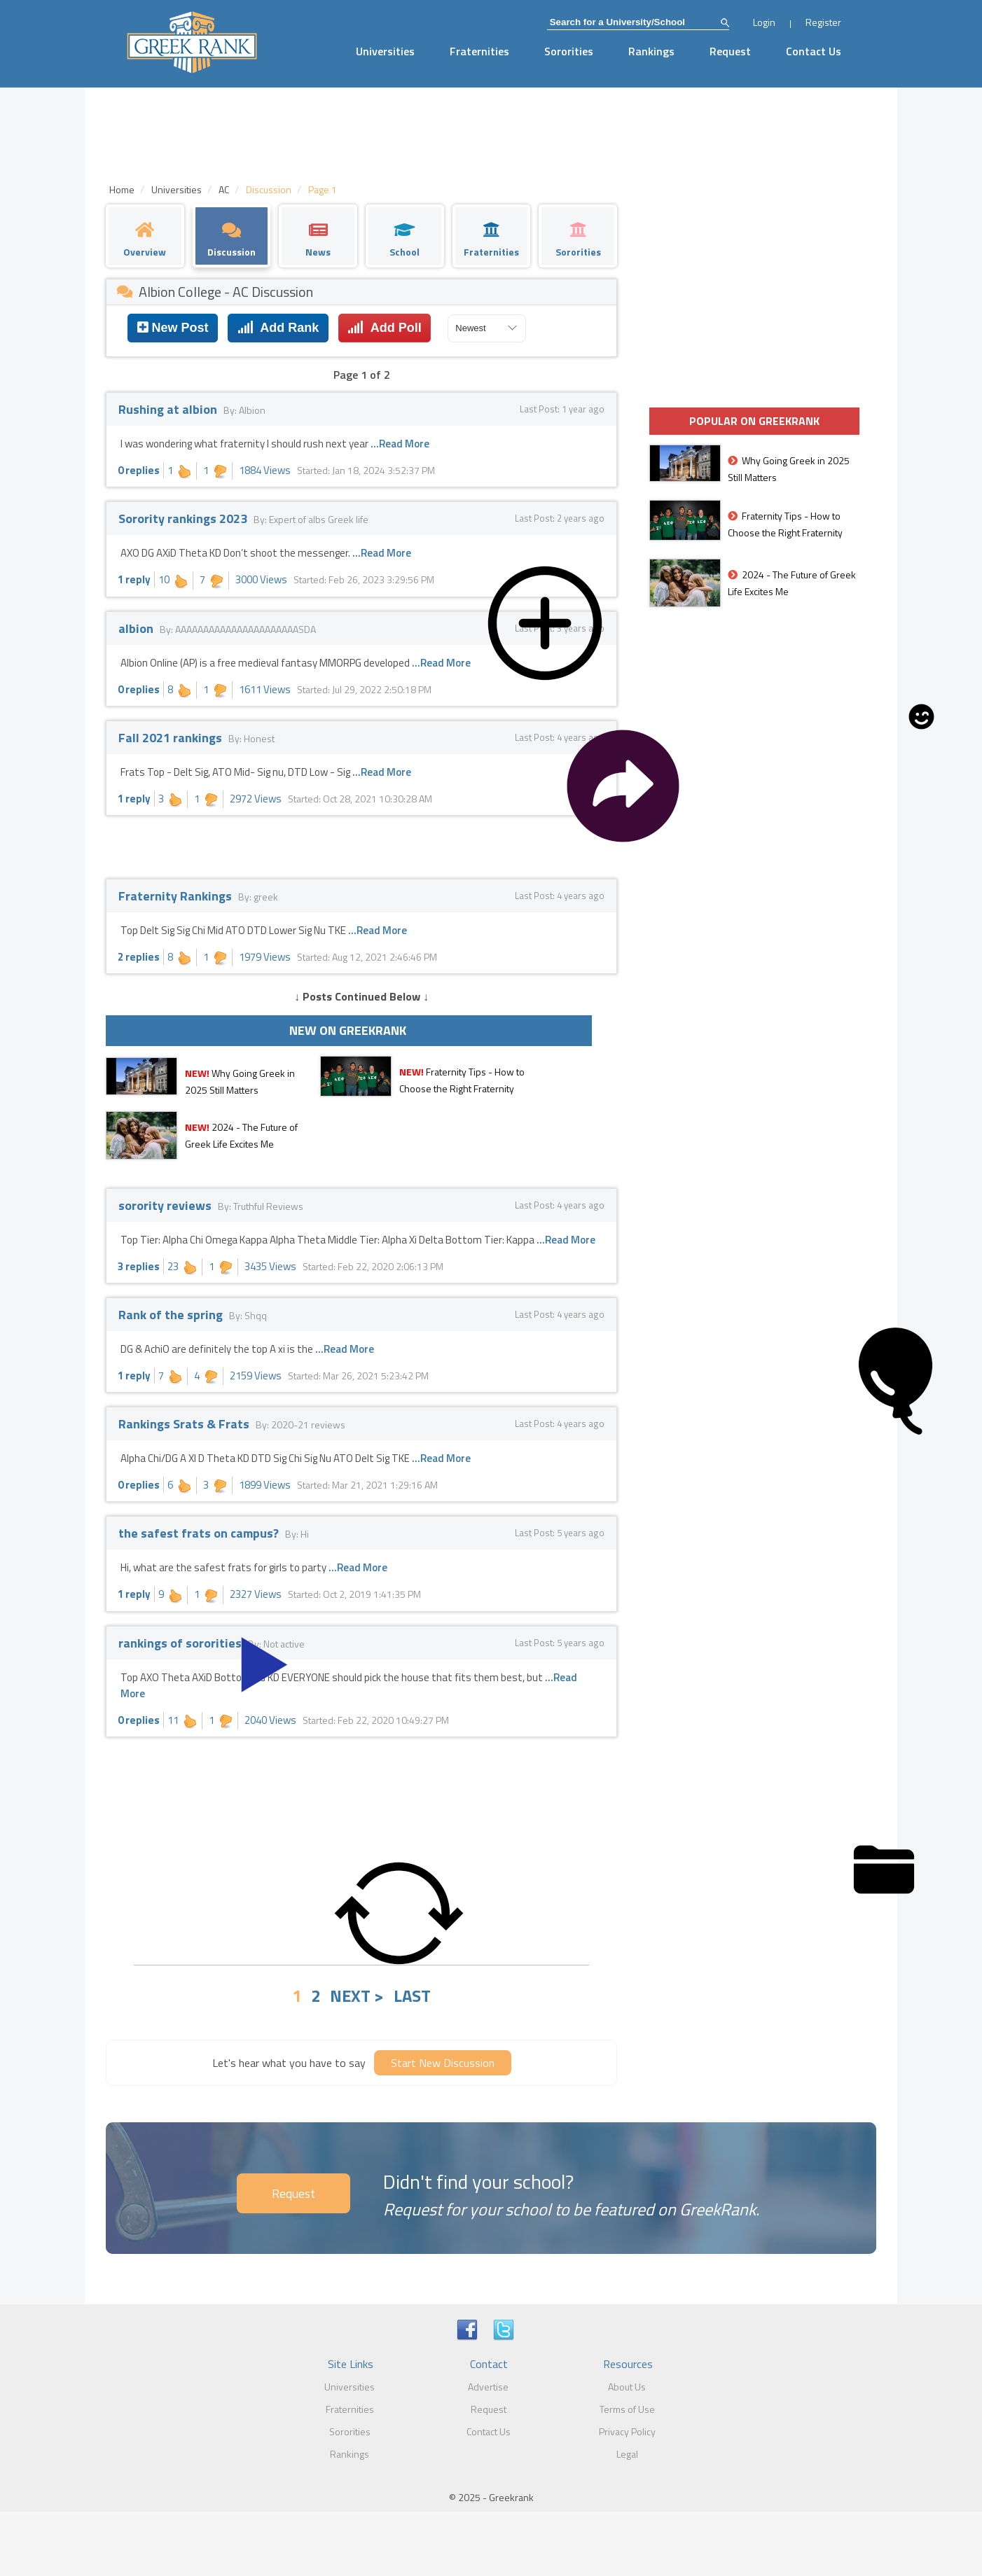 This screenshot has height=2576, width=982. What do you see at coordinates (884, 1870) in the screenshot?
I see `open folder to view contents` at bounding box center [884, 1870].